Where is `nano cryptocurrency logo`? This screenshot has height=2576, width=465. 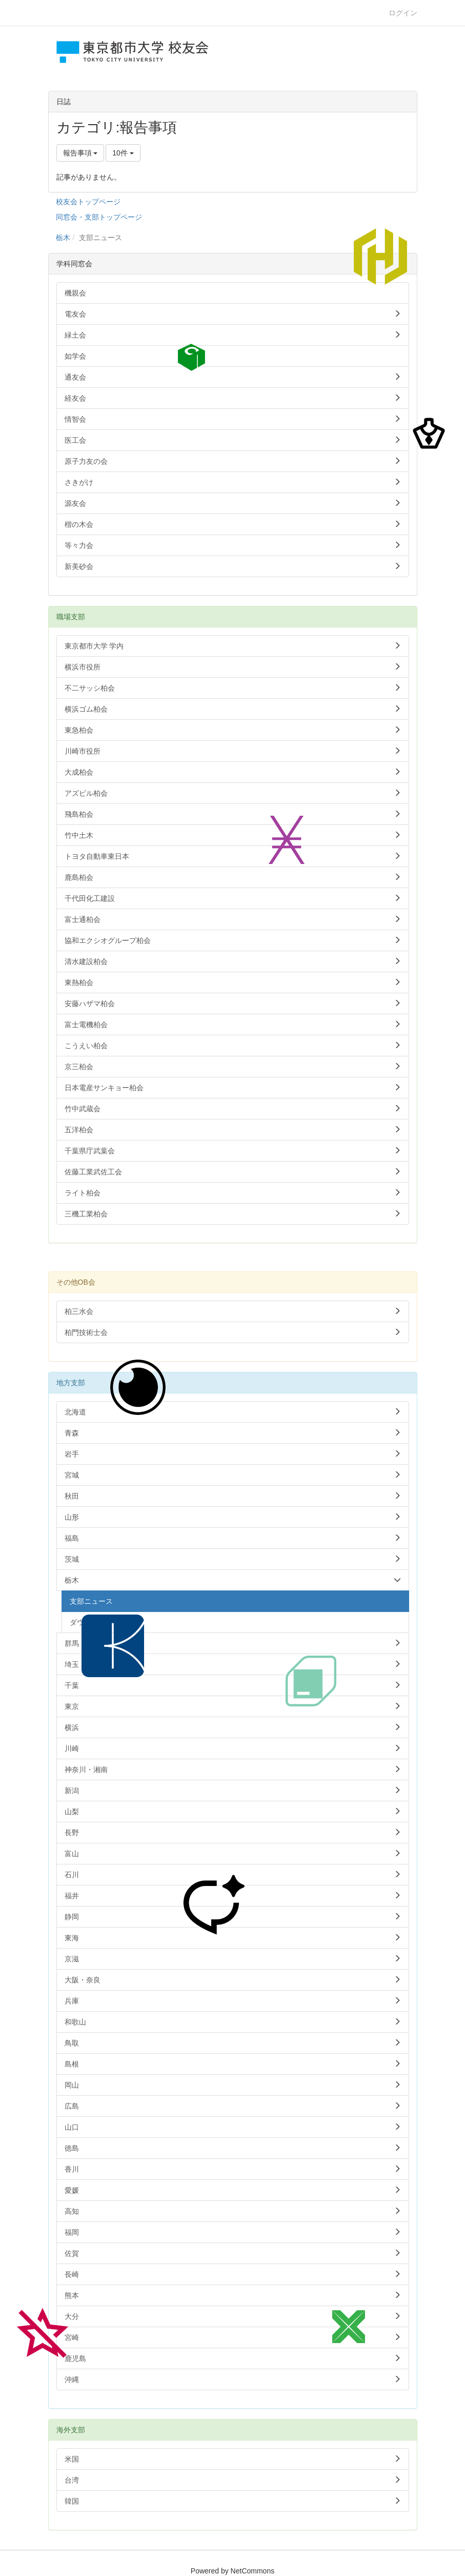 nano cryptocurrency logo is located at coordinates (287, 840).